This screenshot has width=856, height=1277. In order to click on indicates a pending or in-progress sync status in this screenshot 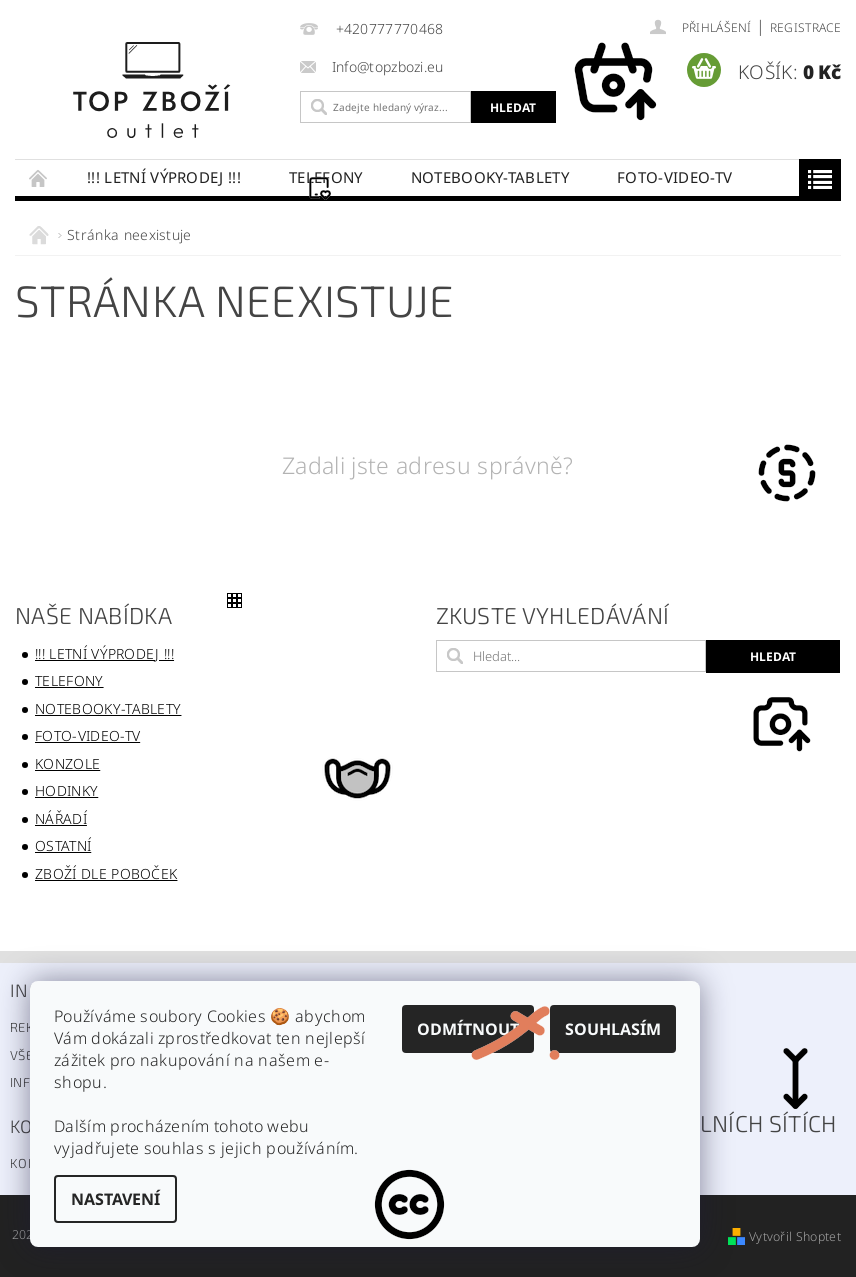, I will do `click(787, 473)`.